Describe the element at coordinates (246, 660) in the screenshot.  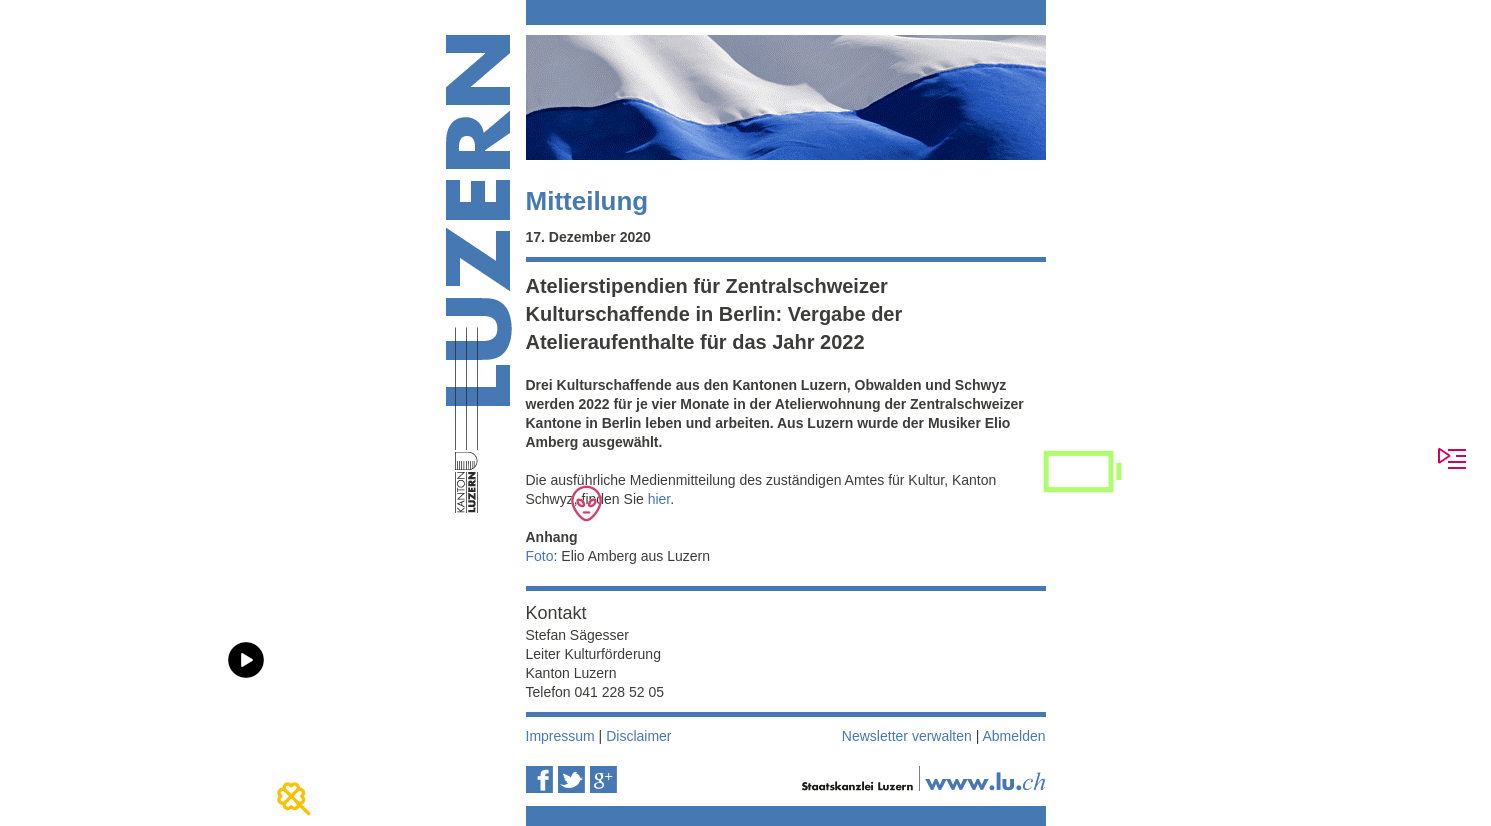
I see `play media or video content` at that location.